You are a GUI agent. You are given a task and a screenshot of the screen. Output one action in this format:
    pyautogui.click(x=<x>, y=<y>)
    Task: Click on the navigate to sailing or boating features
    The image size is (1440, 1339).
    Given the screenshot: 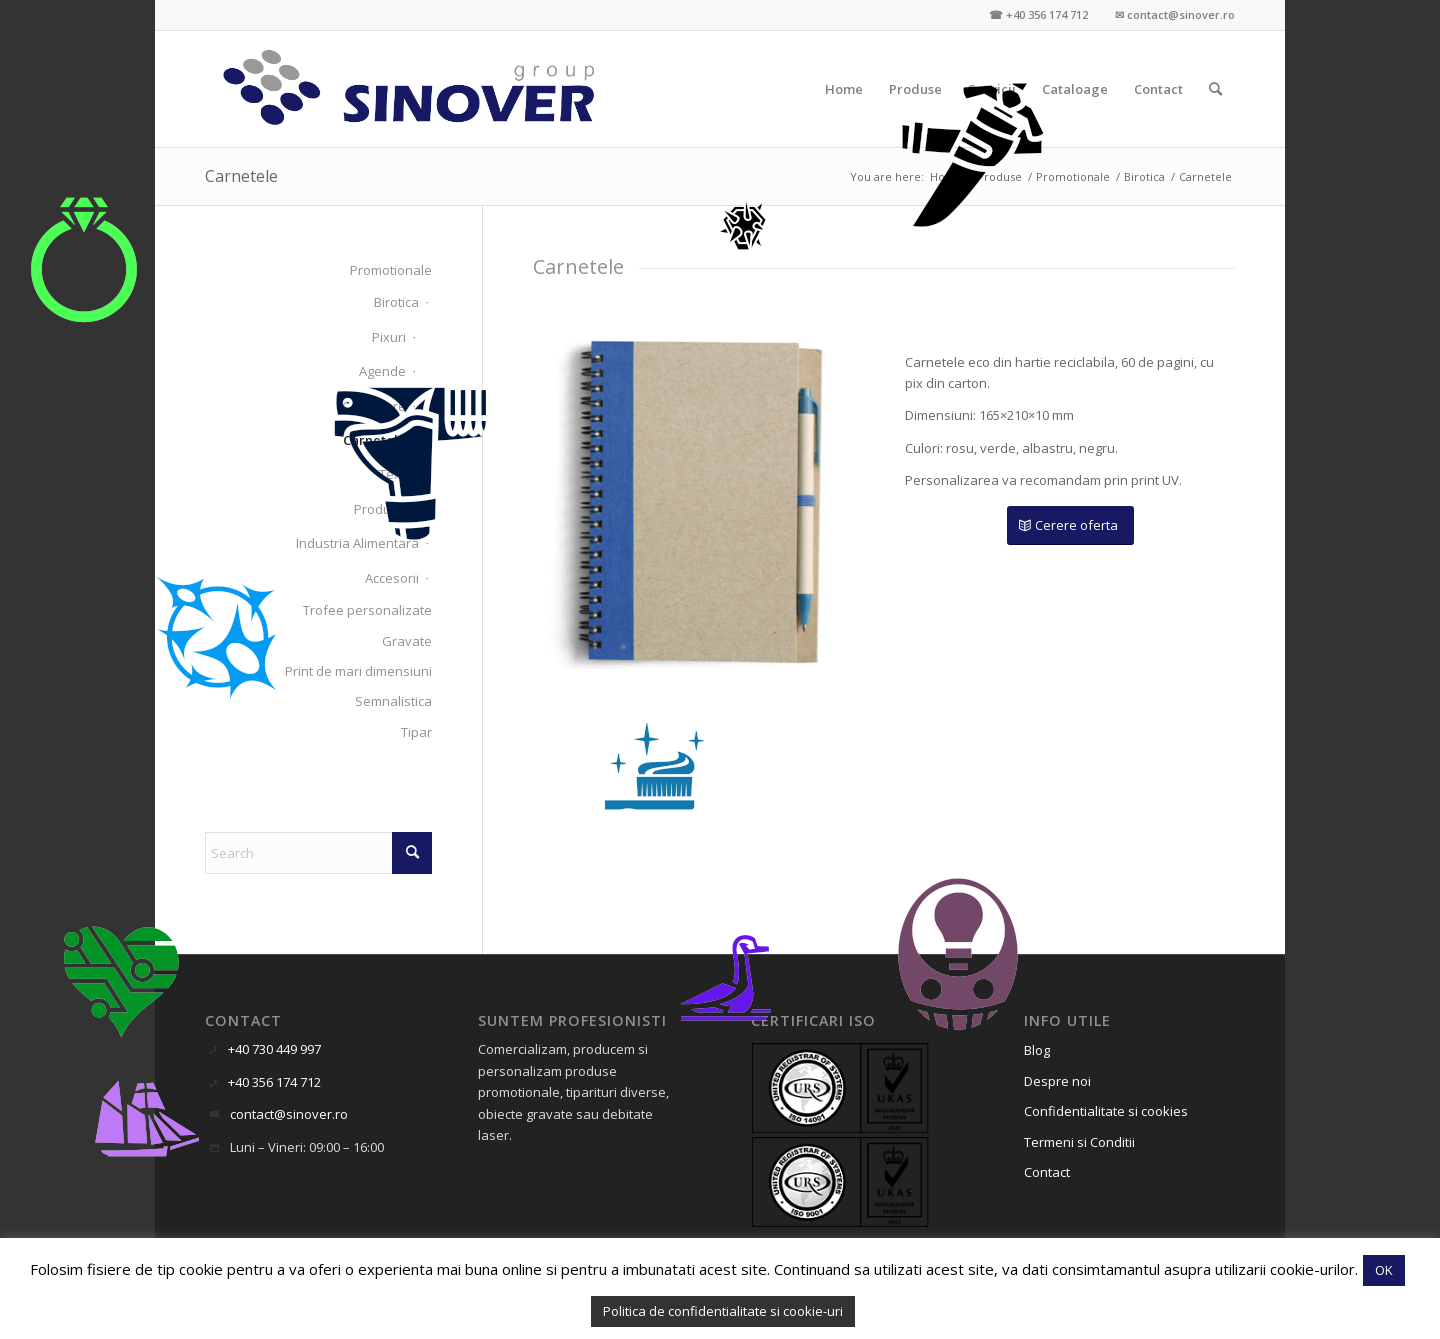 What is the action you would take?
    pyautogui.click(x=146, y=1118)
    